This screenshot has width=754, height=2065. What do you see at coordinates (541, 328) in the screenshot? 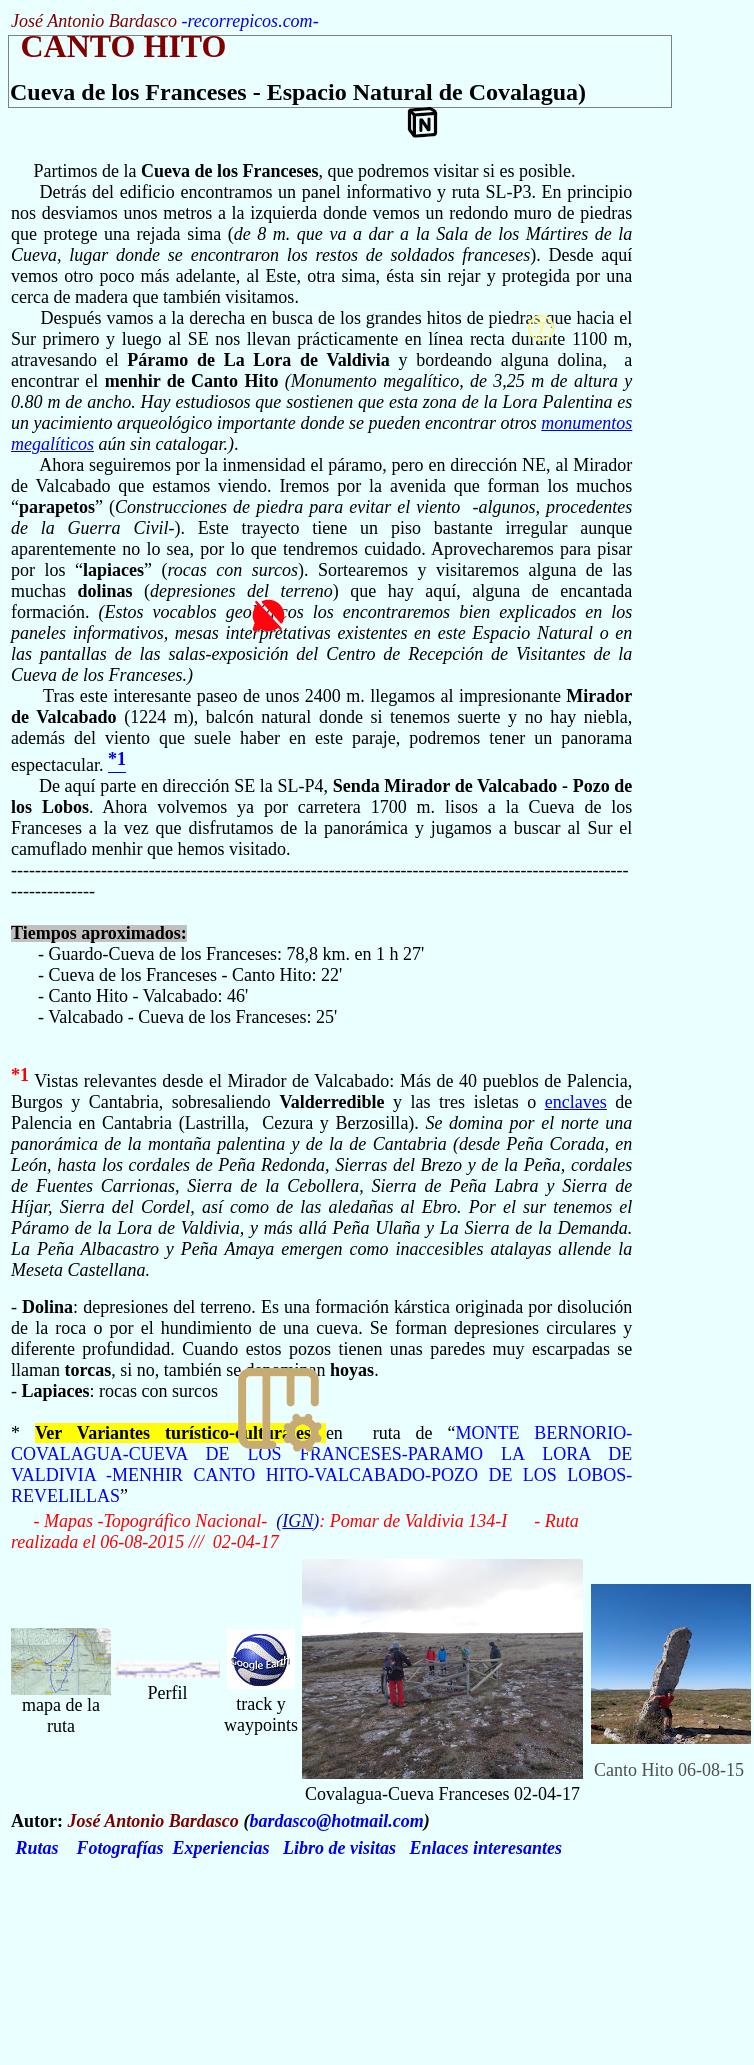
I see `indicates step seven in a numbered process` at bounding box center [541, 328].